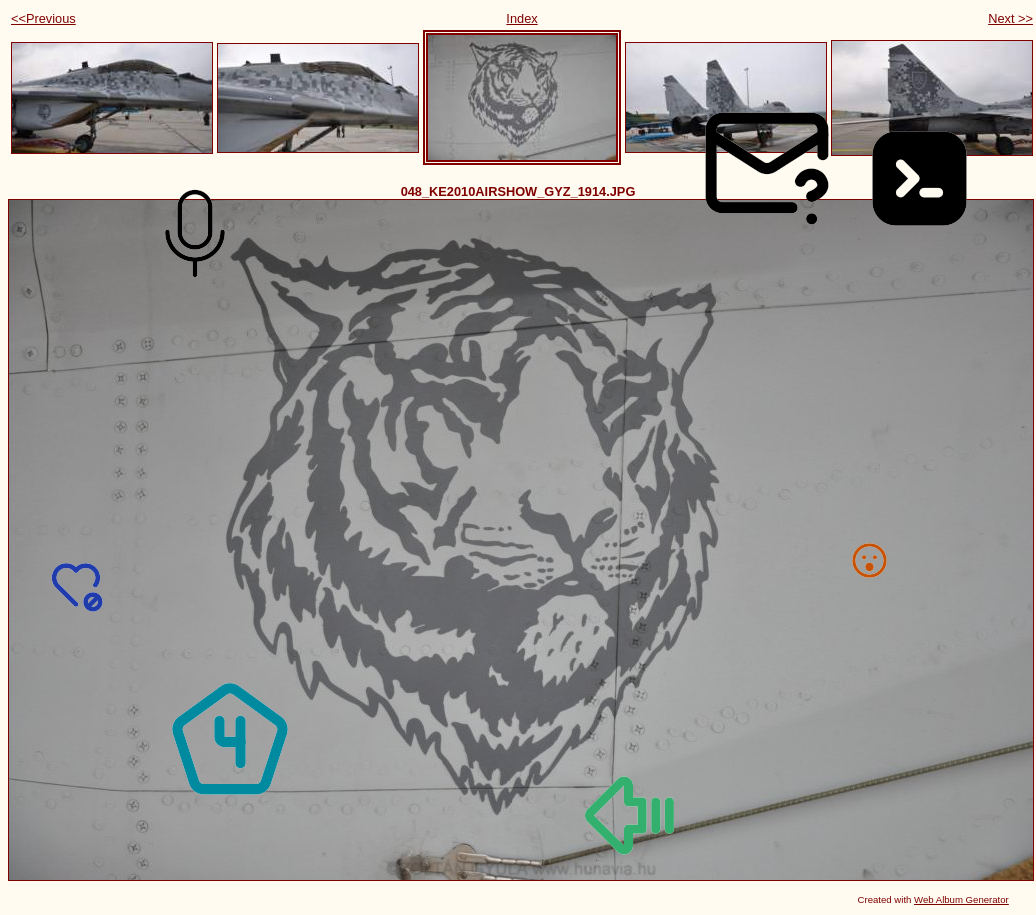  Describe the element at coordinates (76, 585) in the screenshot. I see `remove from favorites` at that location.